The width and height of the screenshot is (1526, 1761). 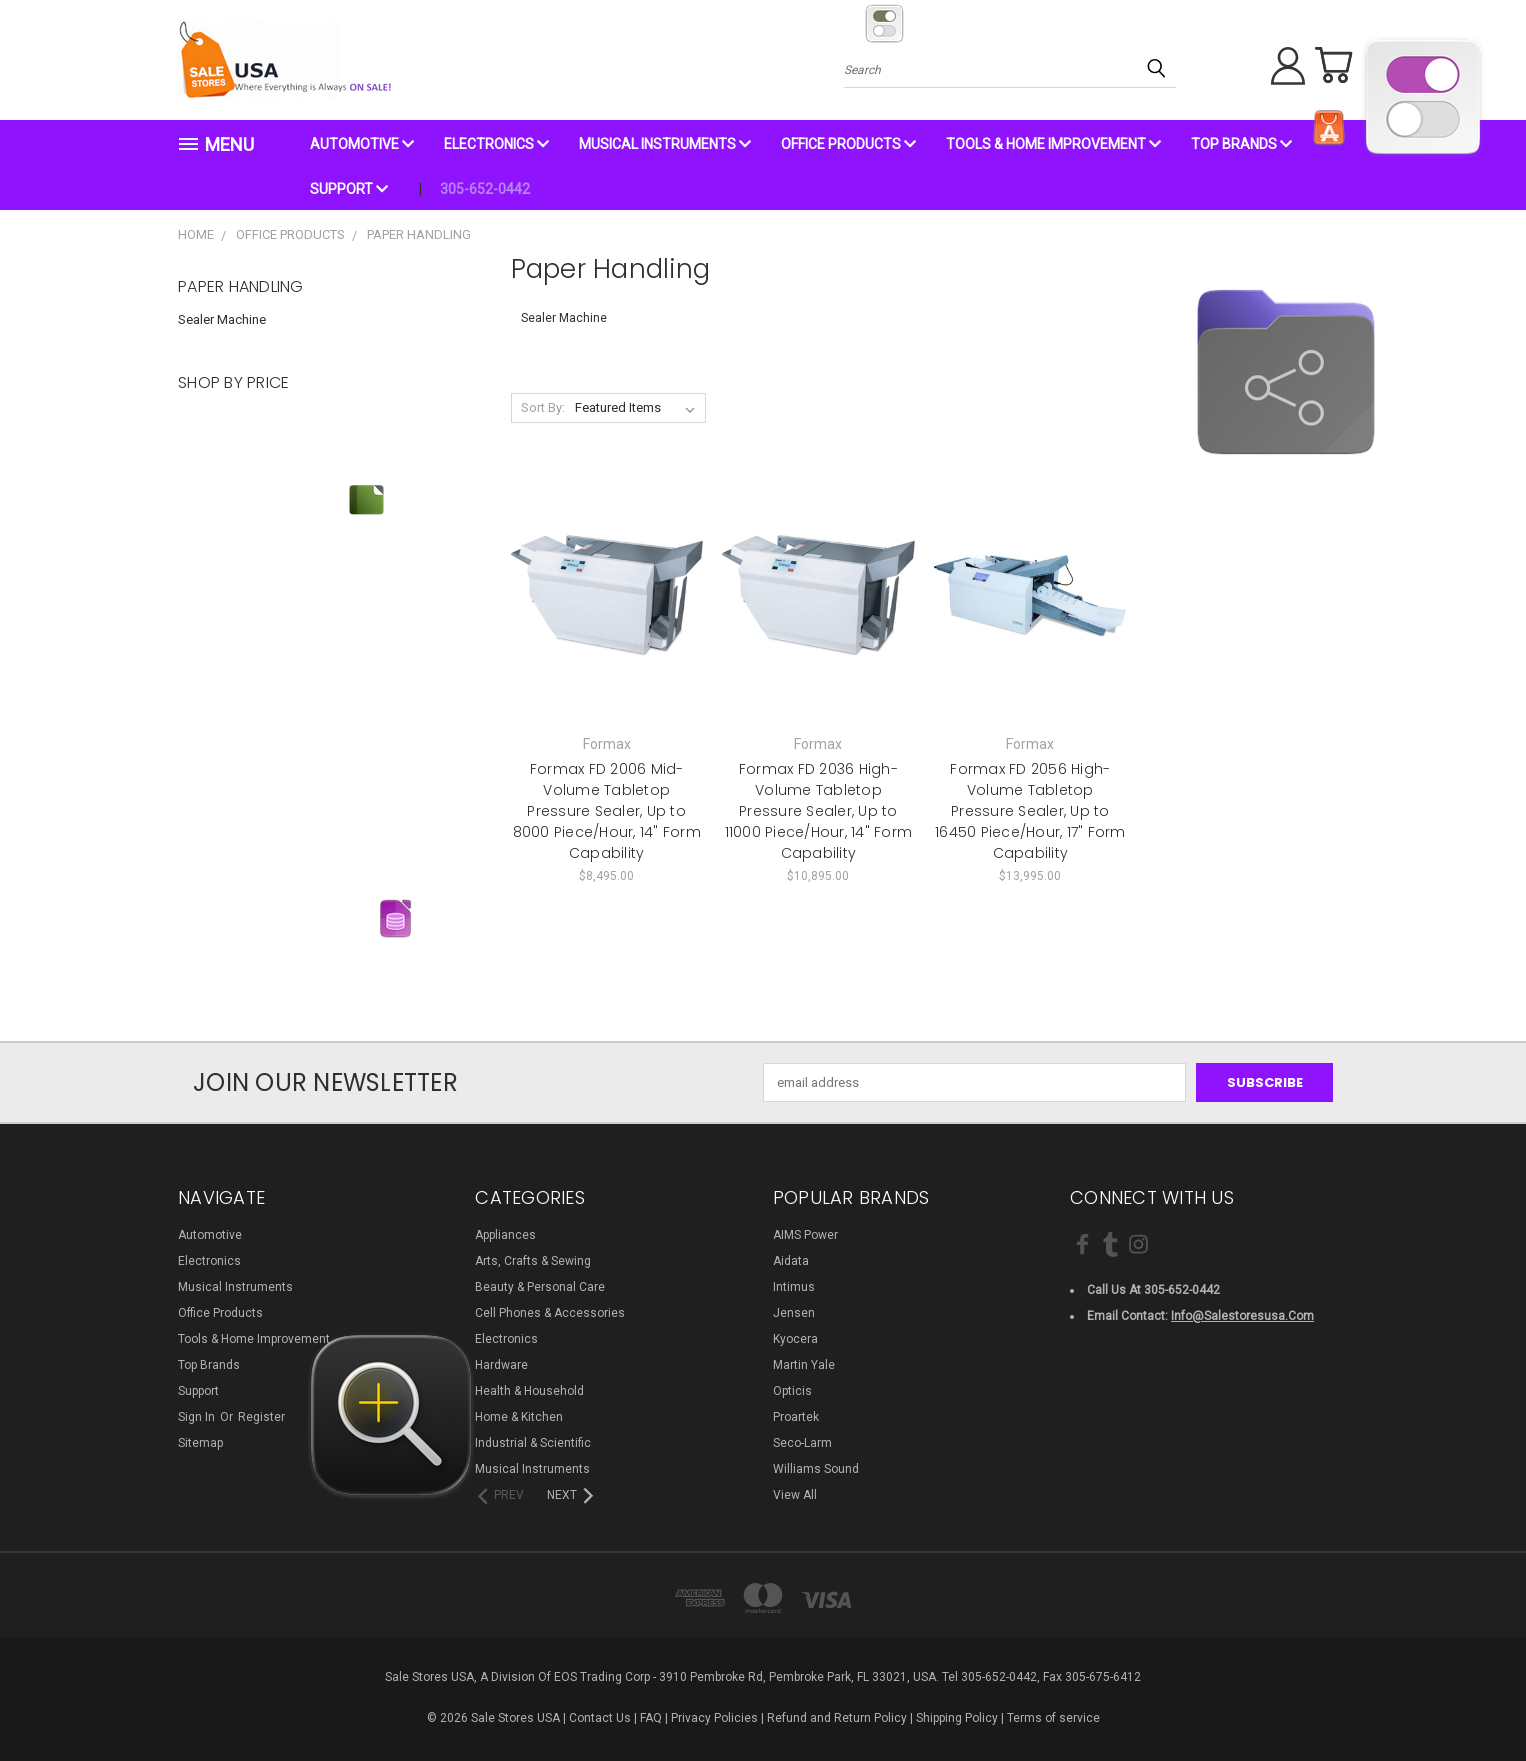 What do you see at coordinates (884, 23) in the screenshot?
I see `open gnome tweaks to customize desktop settings` at bounding box center [884, 23].